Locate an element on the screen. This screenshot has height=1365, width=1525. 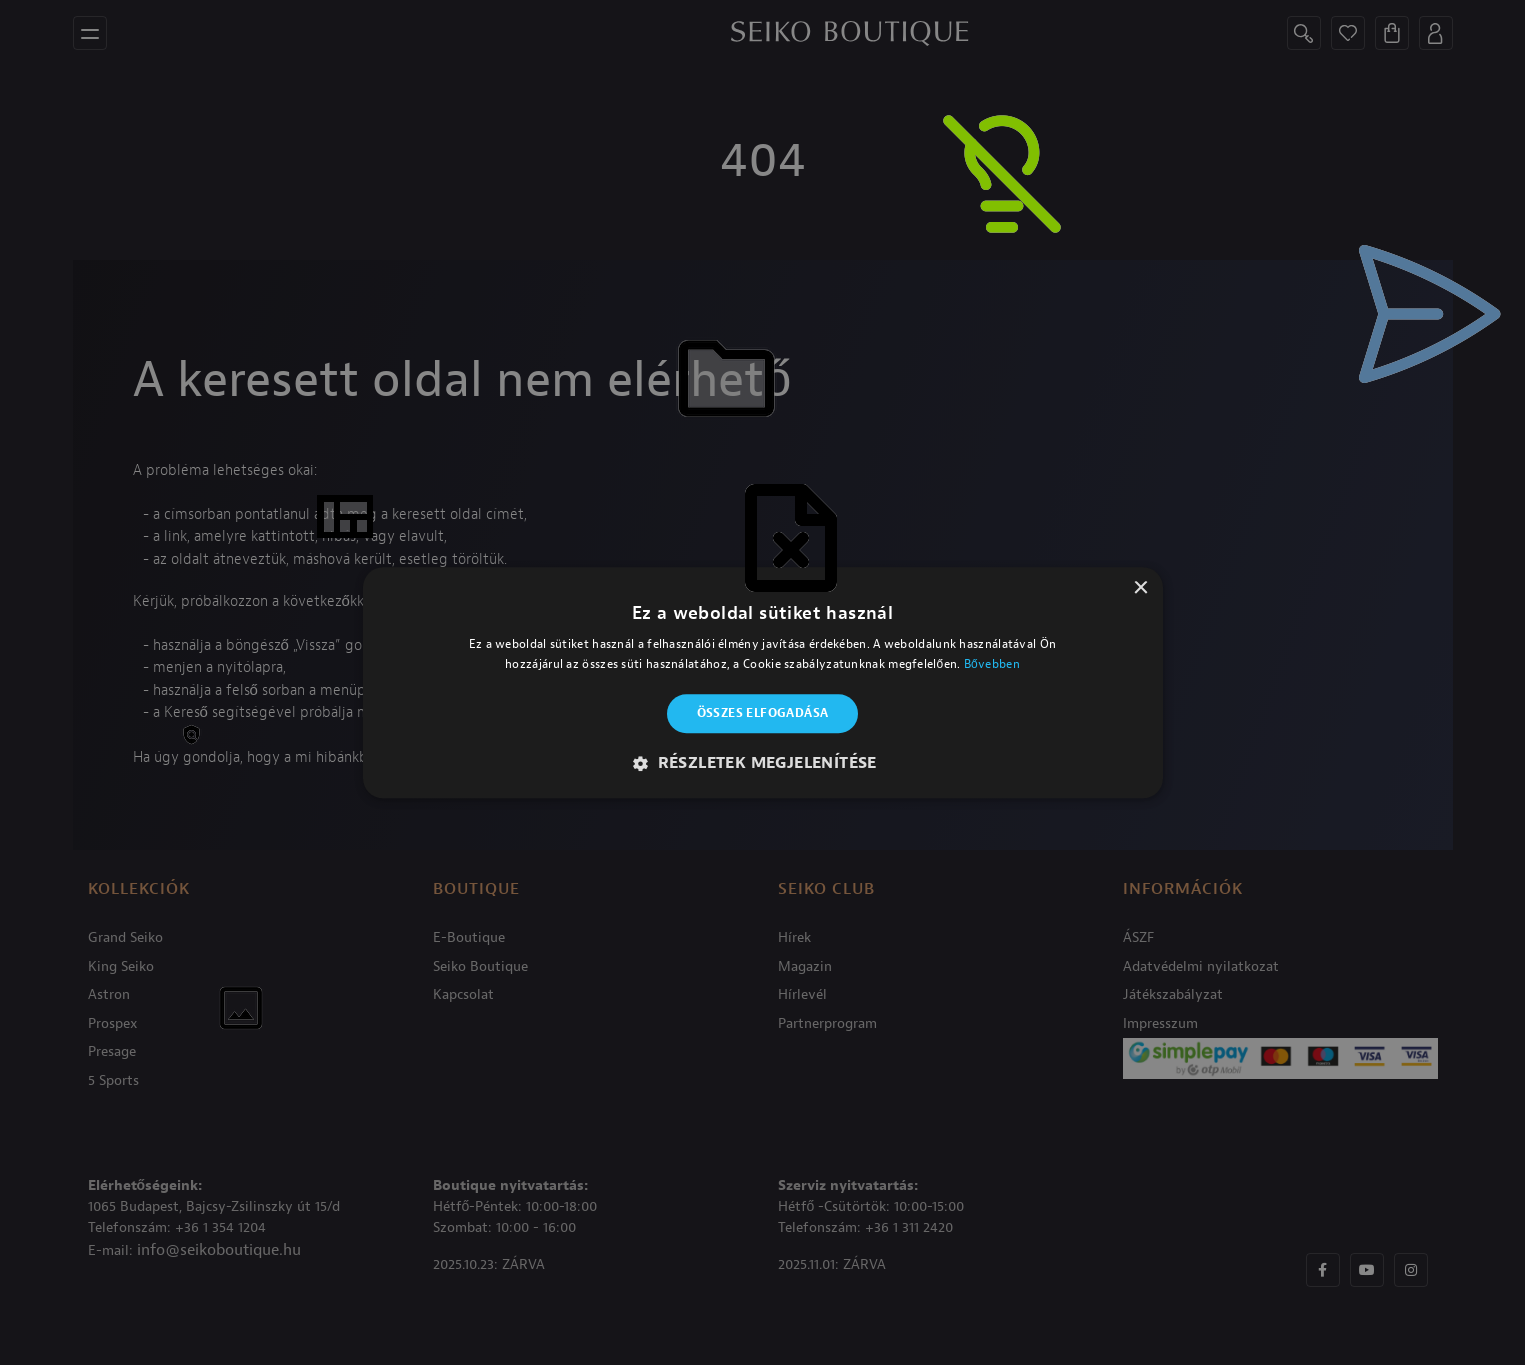
turn off lights or disable lighting is located at coordinates (1002, 174).